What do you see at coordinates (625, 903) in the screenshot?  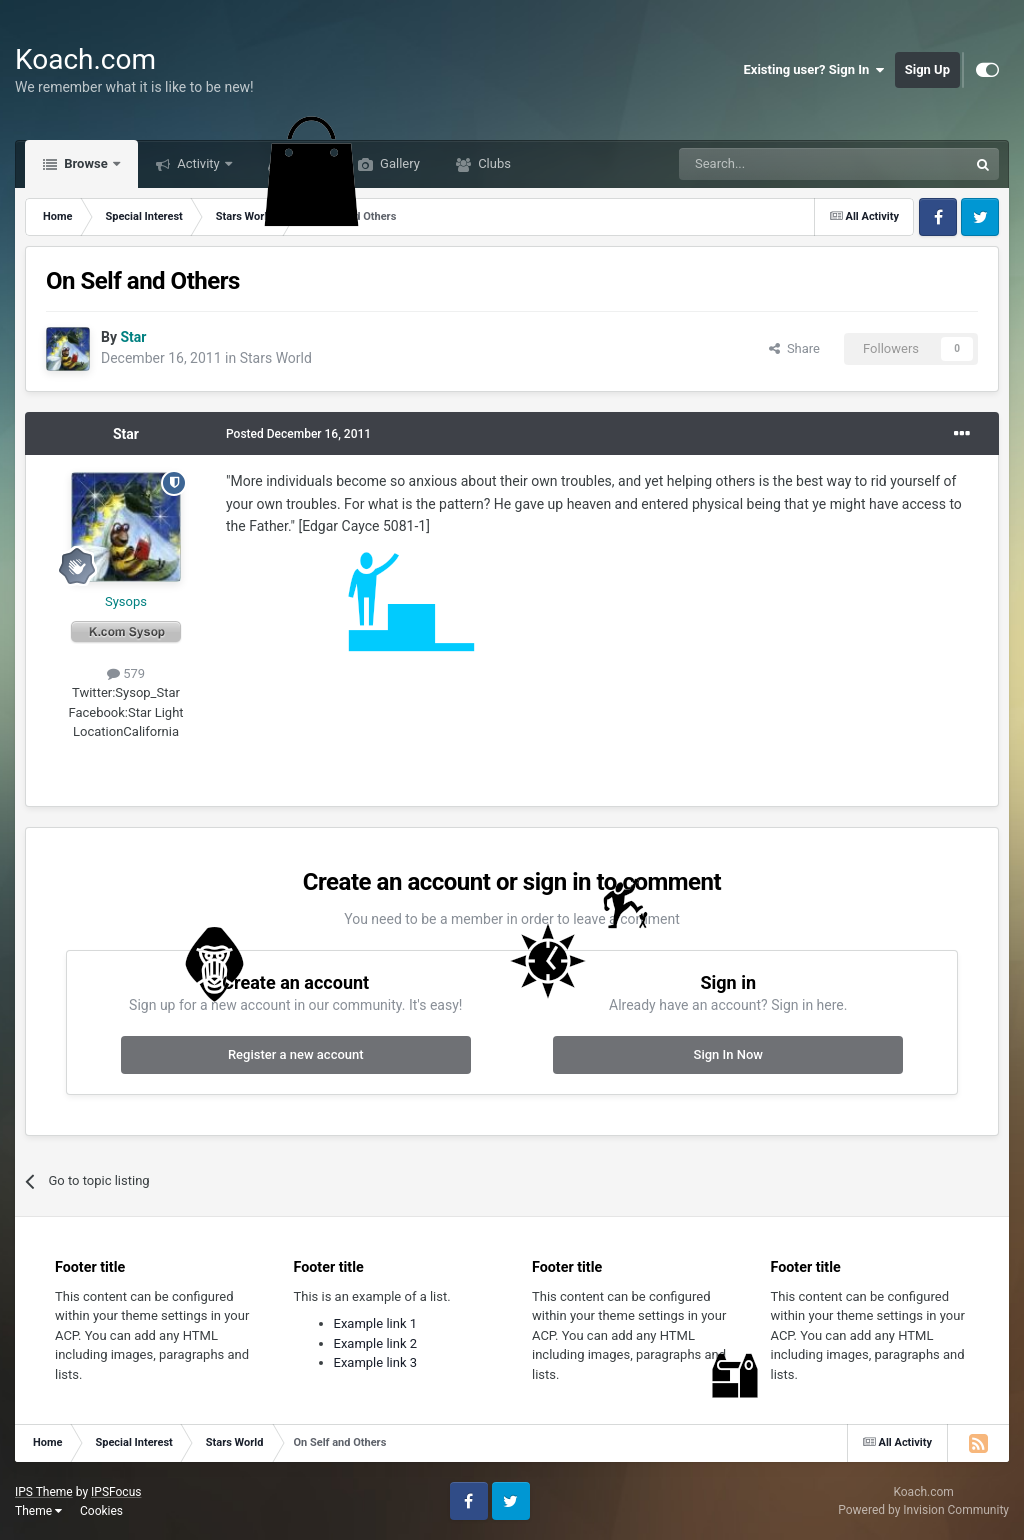 I see `select giant character class or race` at bounding box center [625, 903].